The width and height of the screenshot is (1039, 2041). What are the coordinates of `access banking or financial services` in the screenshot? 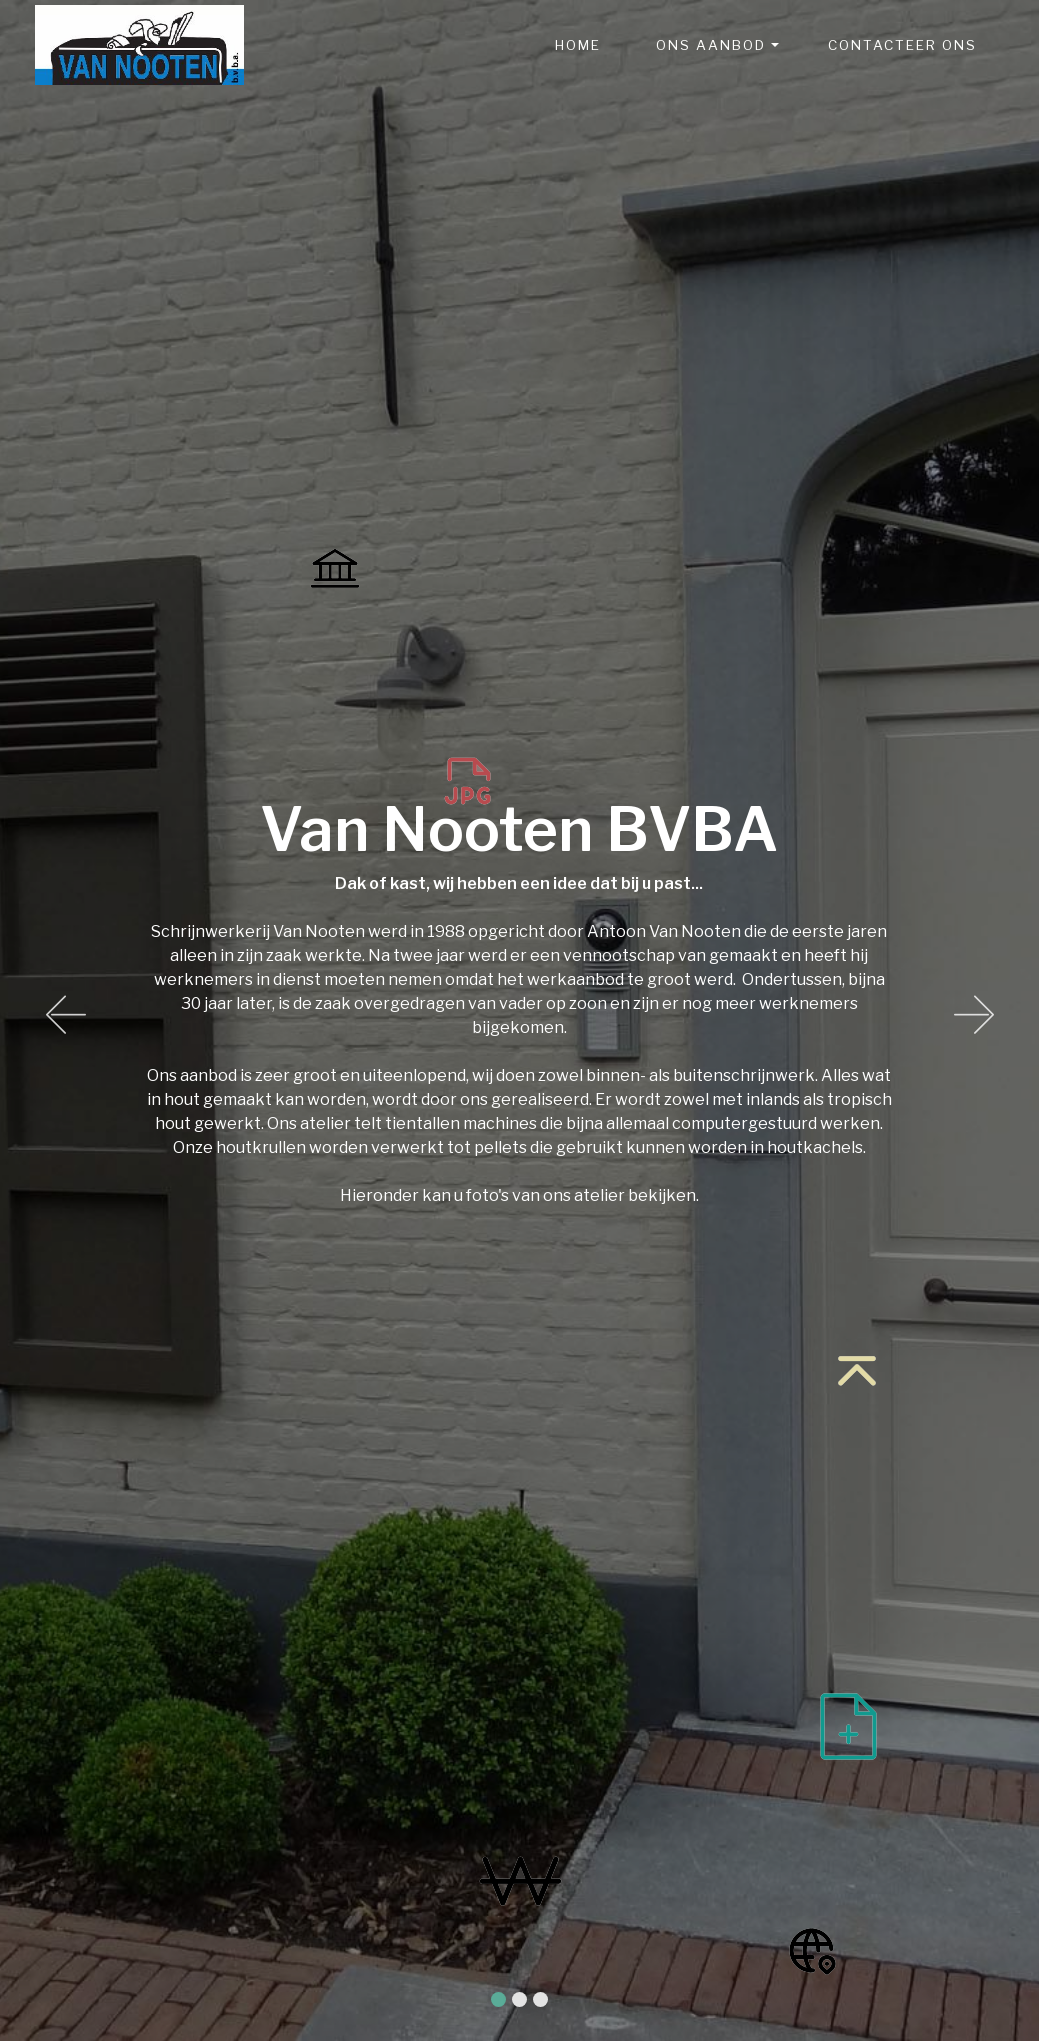 It's located at (335, 570).